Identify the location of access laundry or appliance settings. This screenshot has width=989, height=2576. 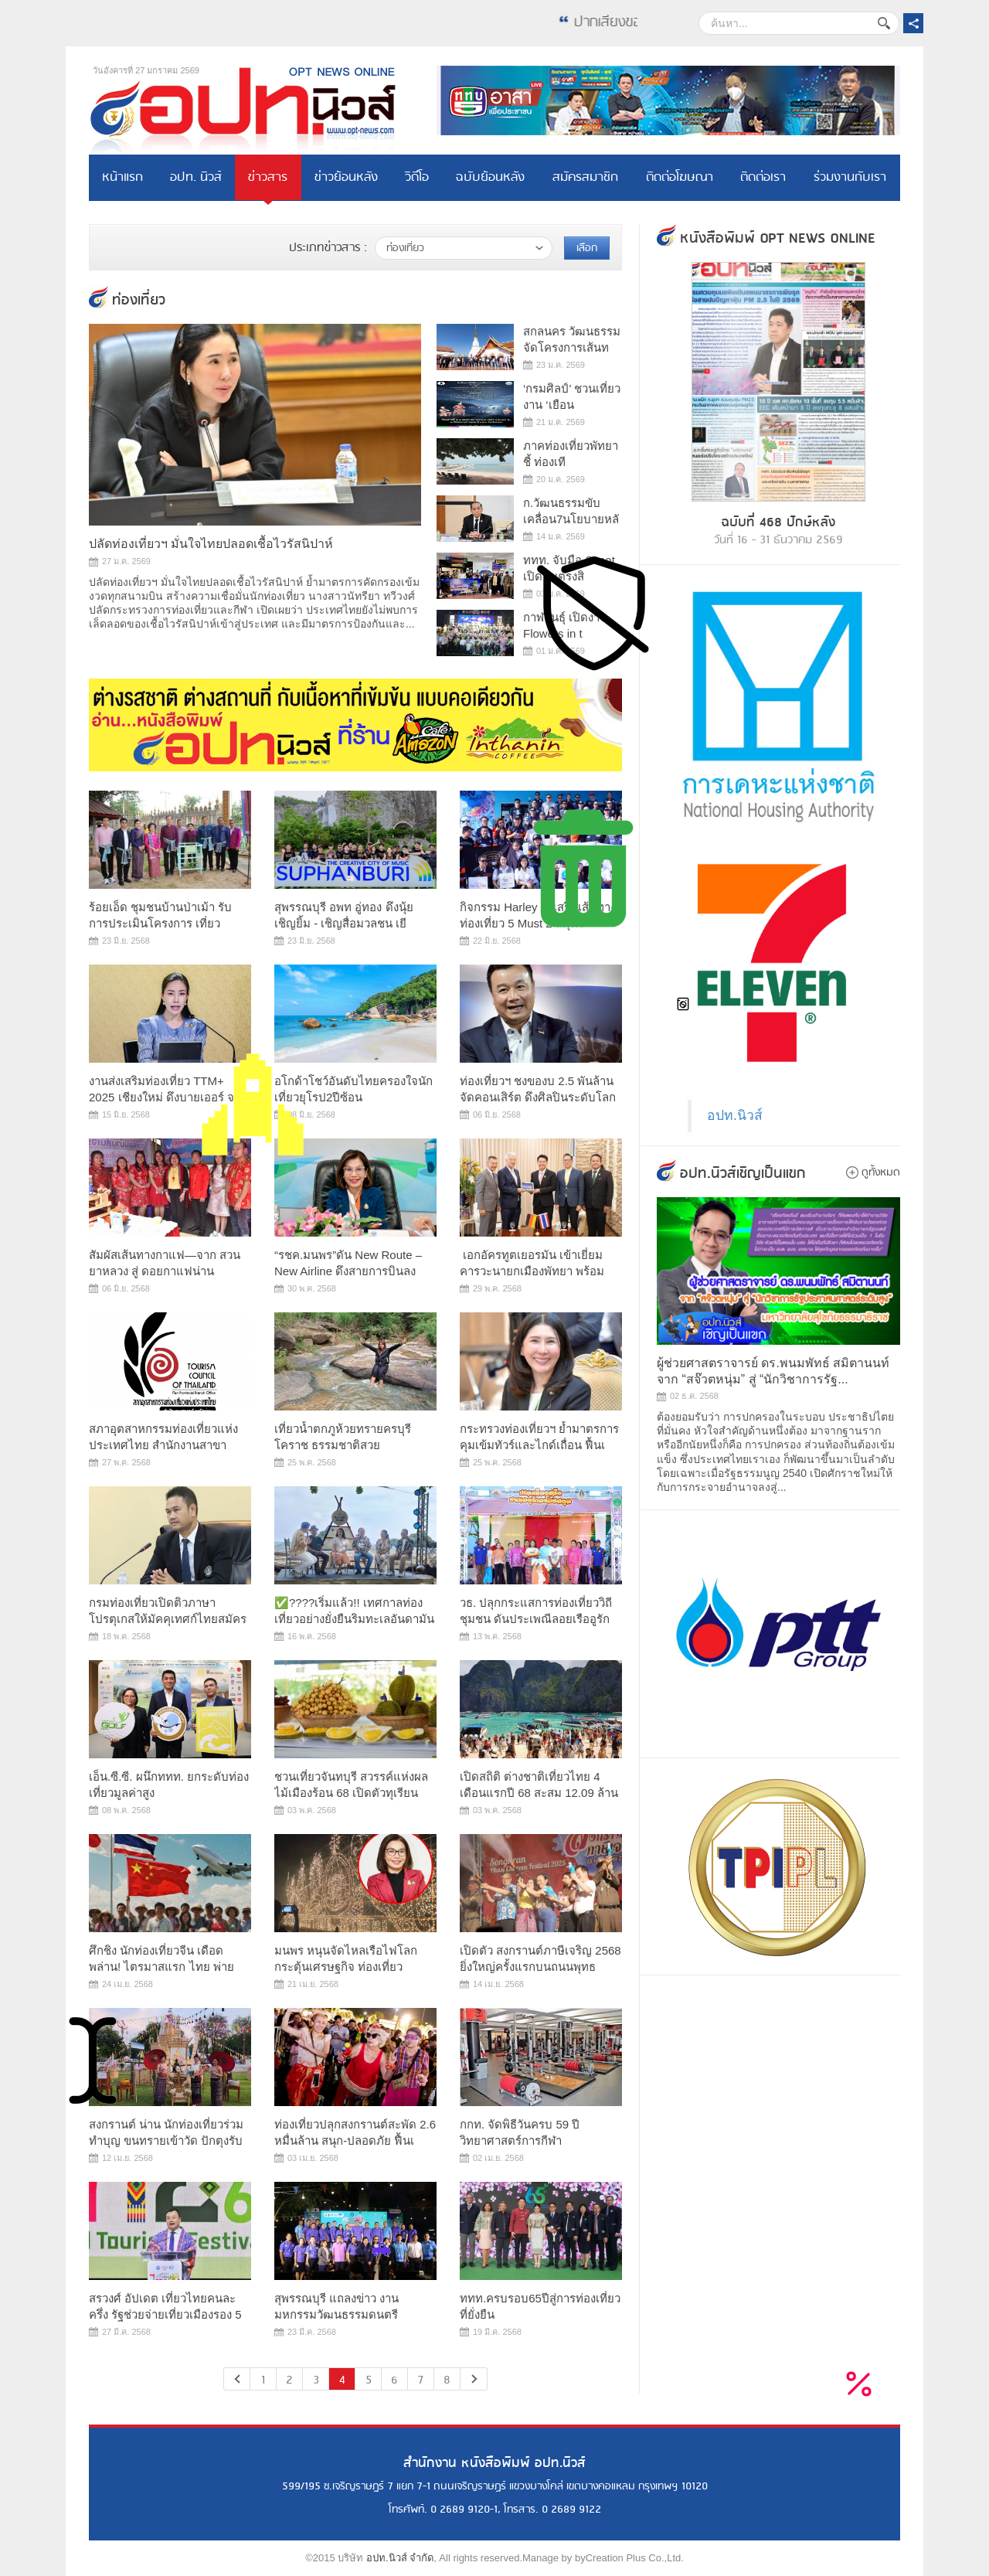
(683, 1004).